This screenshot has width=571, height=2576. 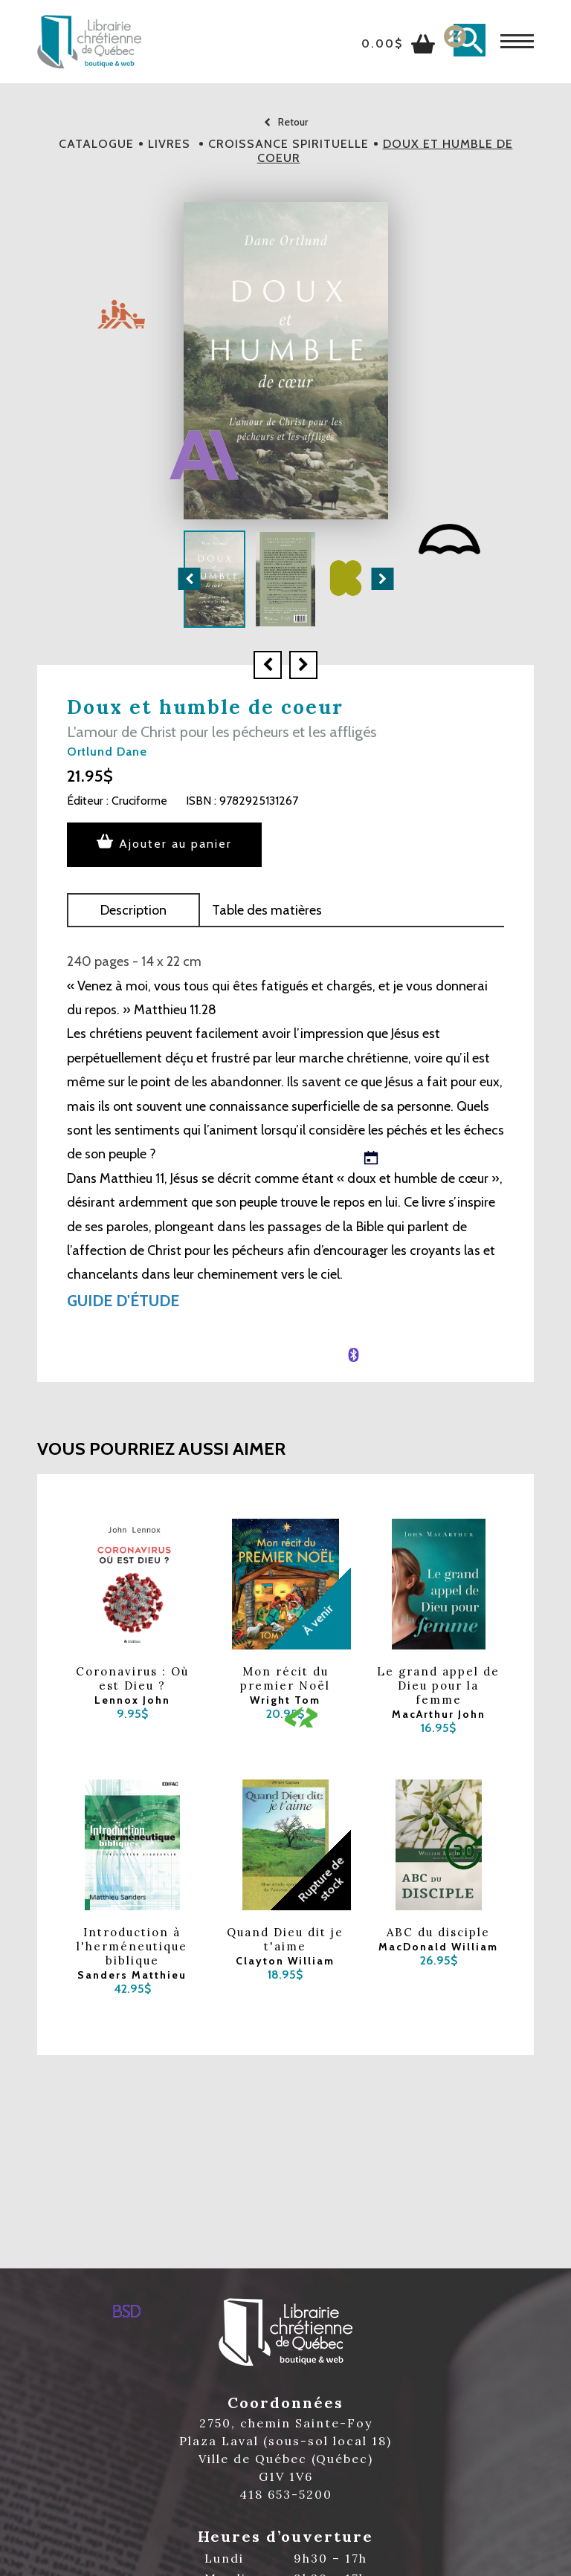 What do you see at coordinates (204, 455) in the screenshot?
I see `anthropic company logo` at bounding box center [204, 455].